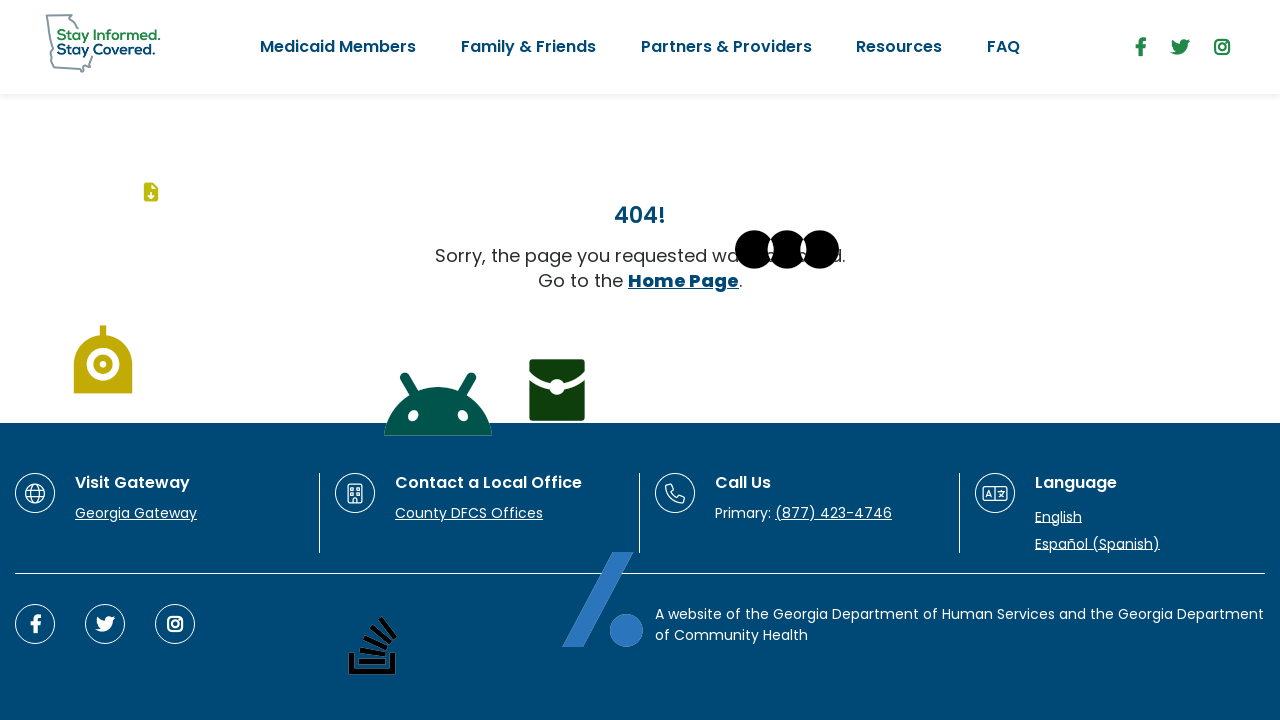 The width and height of the screenshot is (1280, 720). I want to click on access AI or chatbot features, so click(103, 361).